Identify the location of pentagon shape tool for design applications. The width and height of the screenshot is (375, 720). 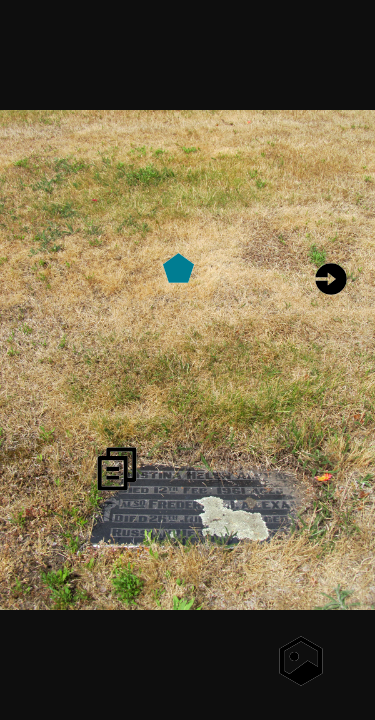
(178, 269).